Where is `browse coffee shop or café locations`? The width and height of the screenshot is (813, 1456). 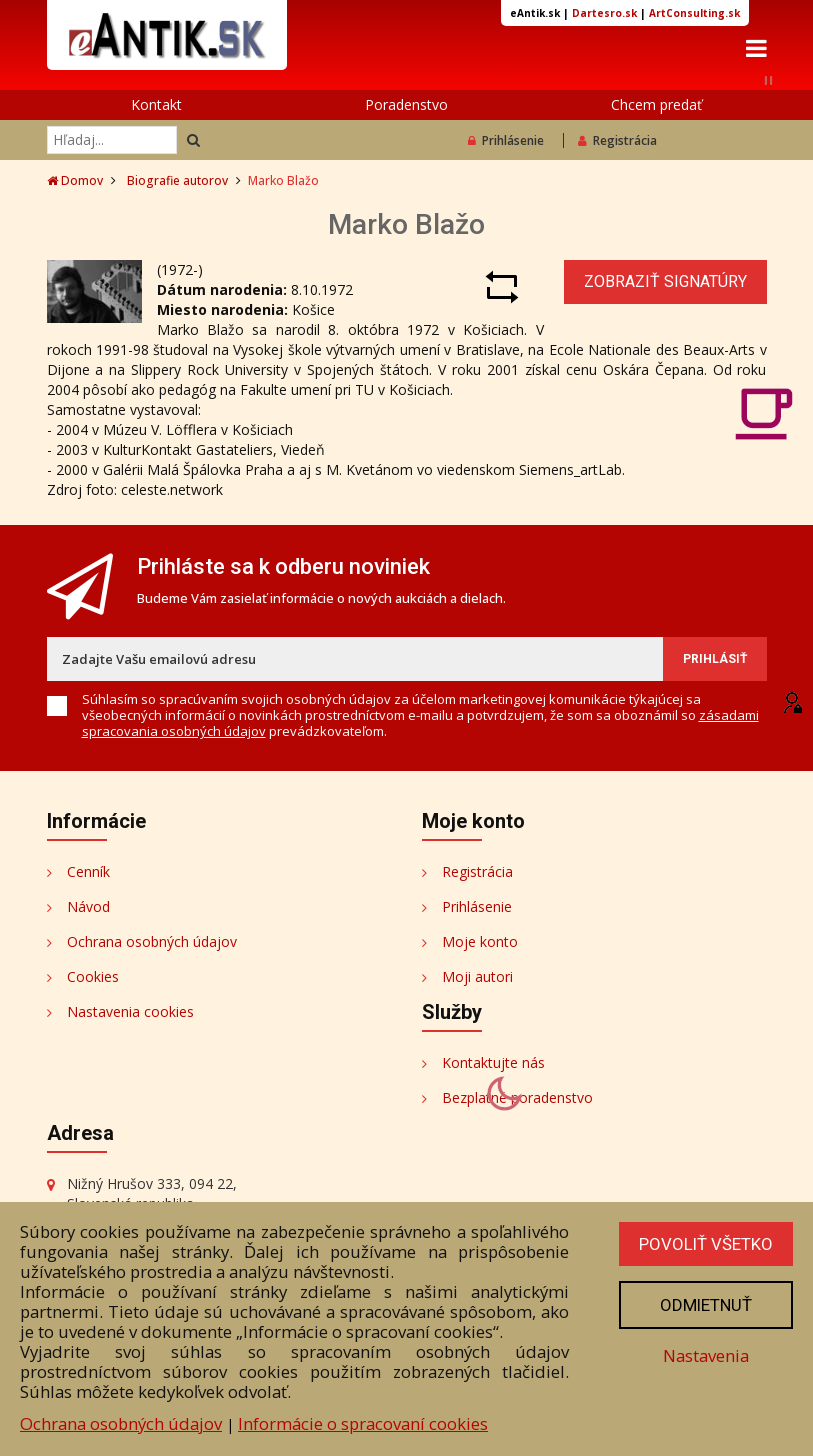 browse coffee shop or café locations is located at coordinates (764, 414).